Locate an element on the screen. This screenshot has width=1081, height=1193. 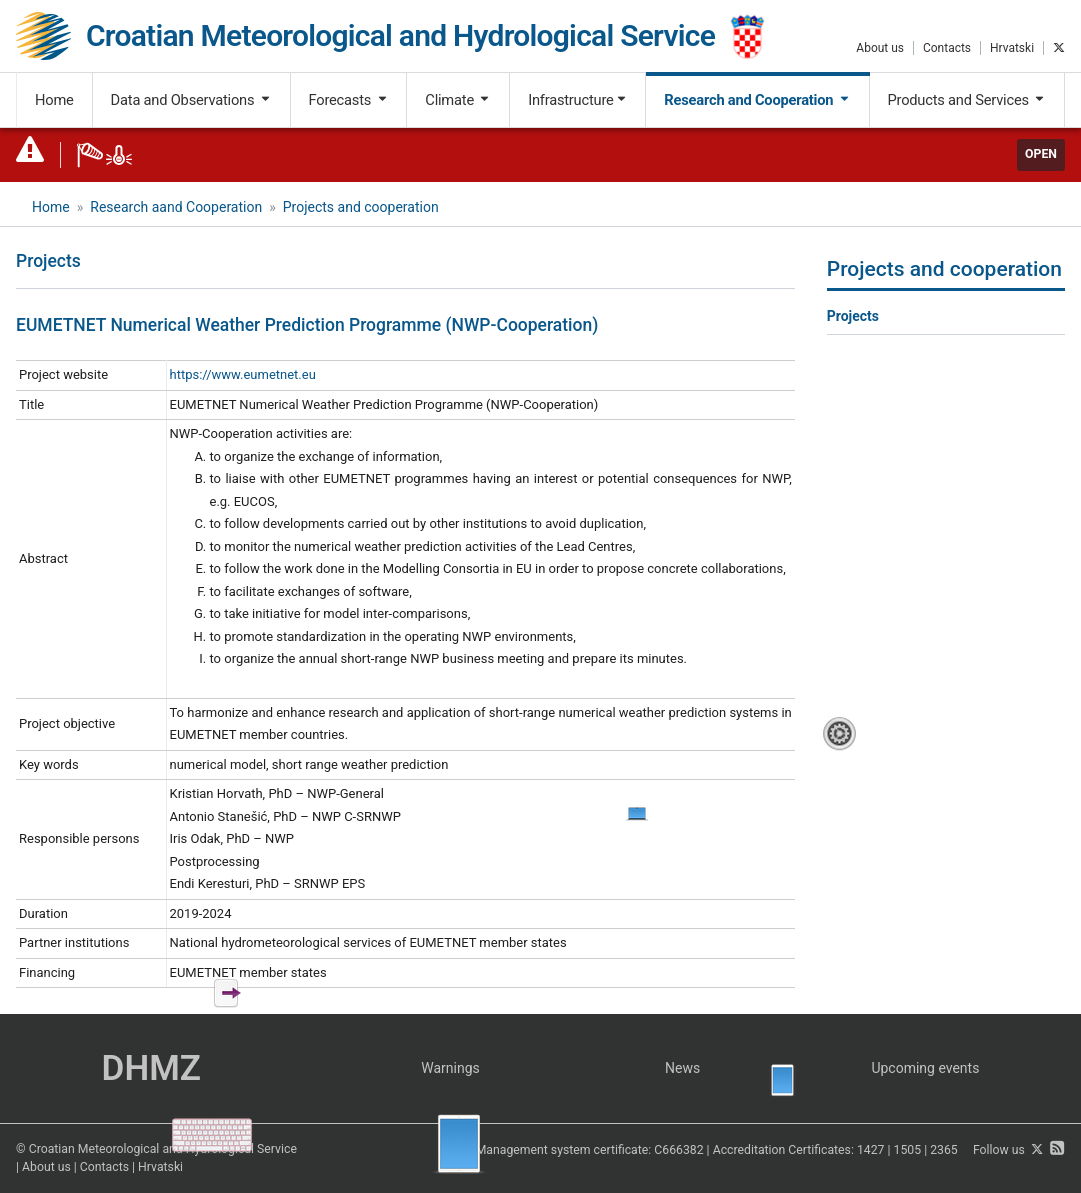
view or edit document properties is located at coordinates (839, 733).